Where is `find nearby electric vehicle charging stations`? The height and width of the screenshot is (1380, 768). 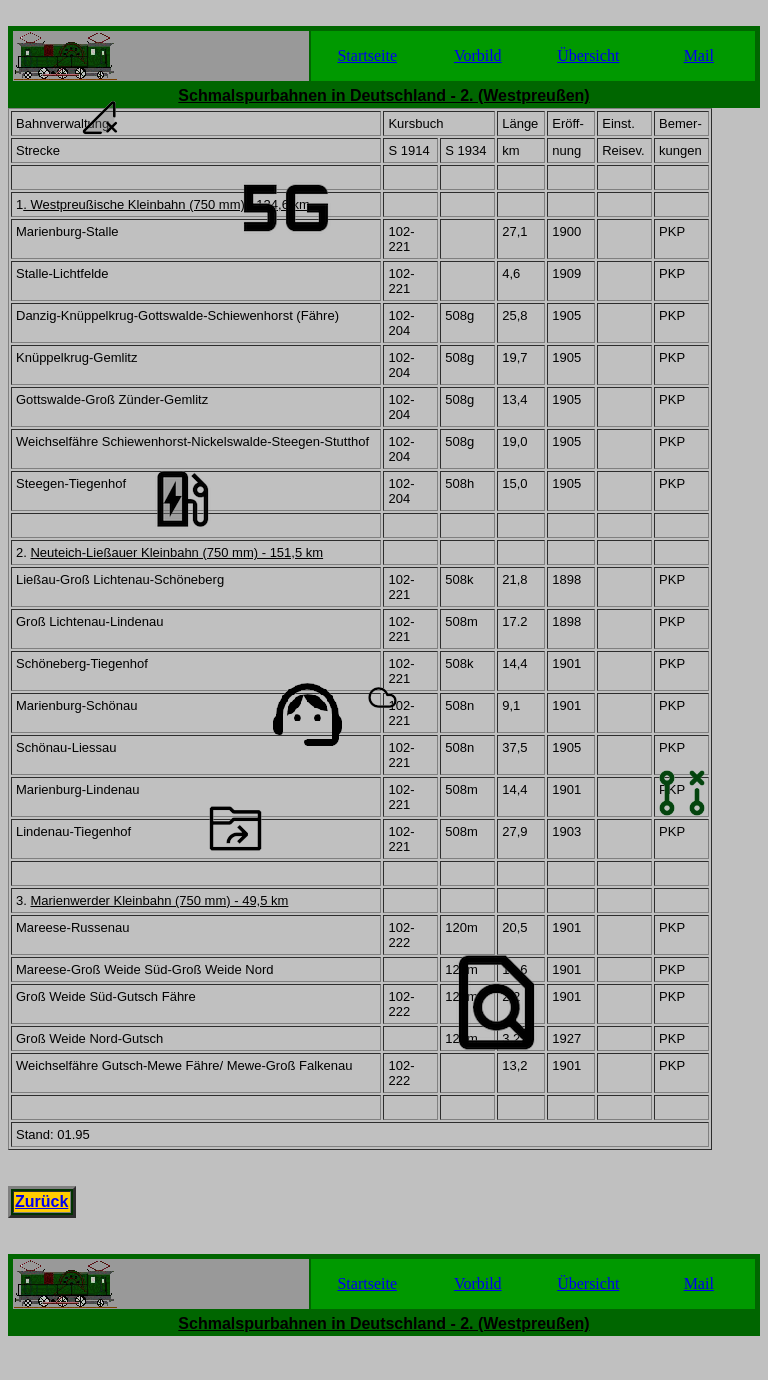
find nearby electric vehicle charging stations is located at coordinates (182, 499).